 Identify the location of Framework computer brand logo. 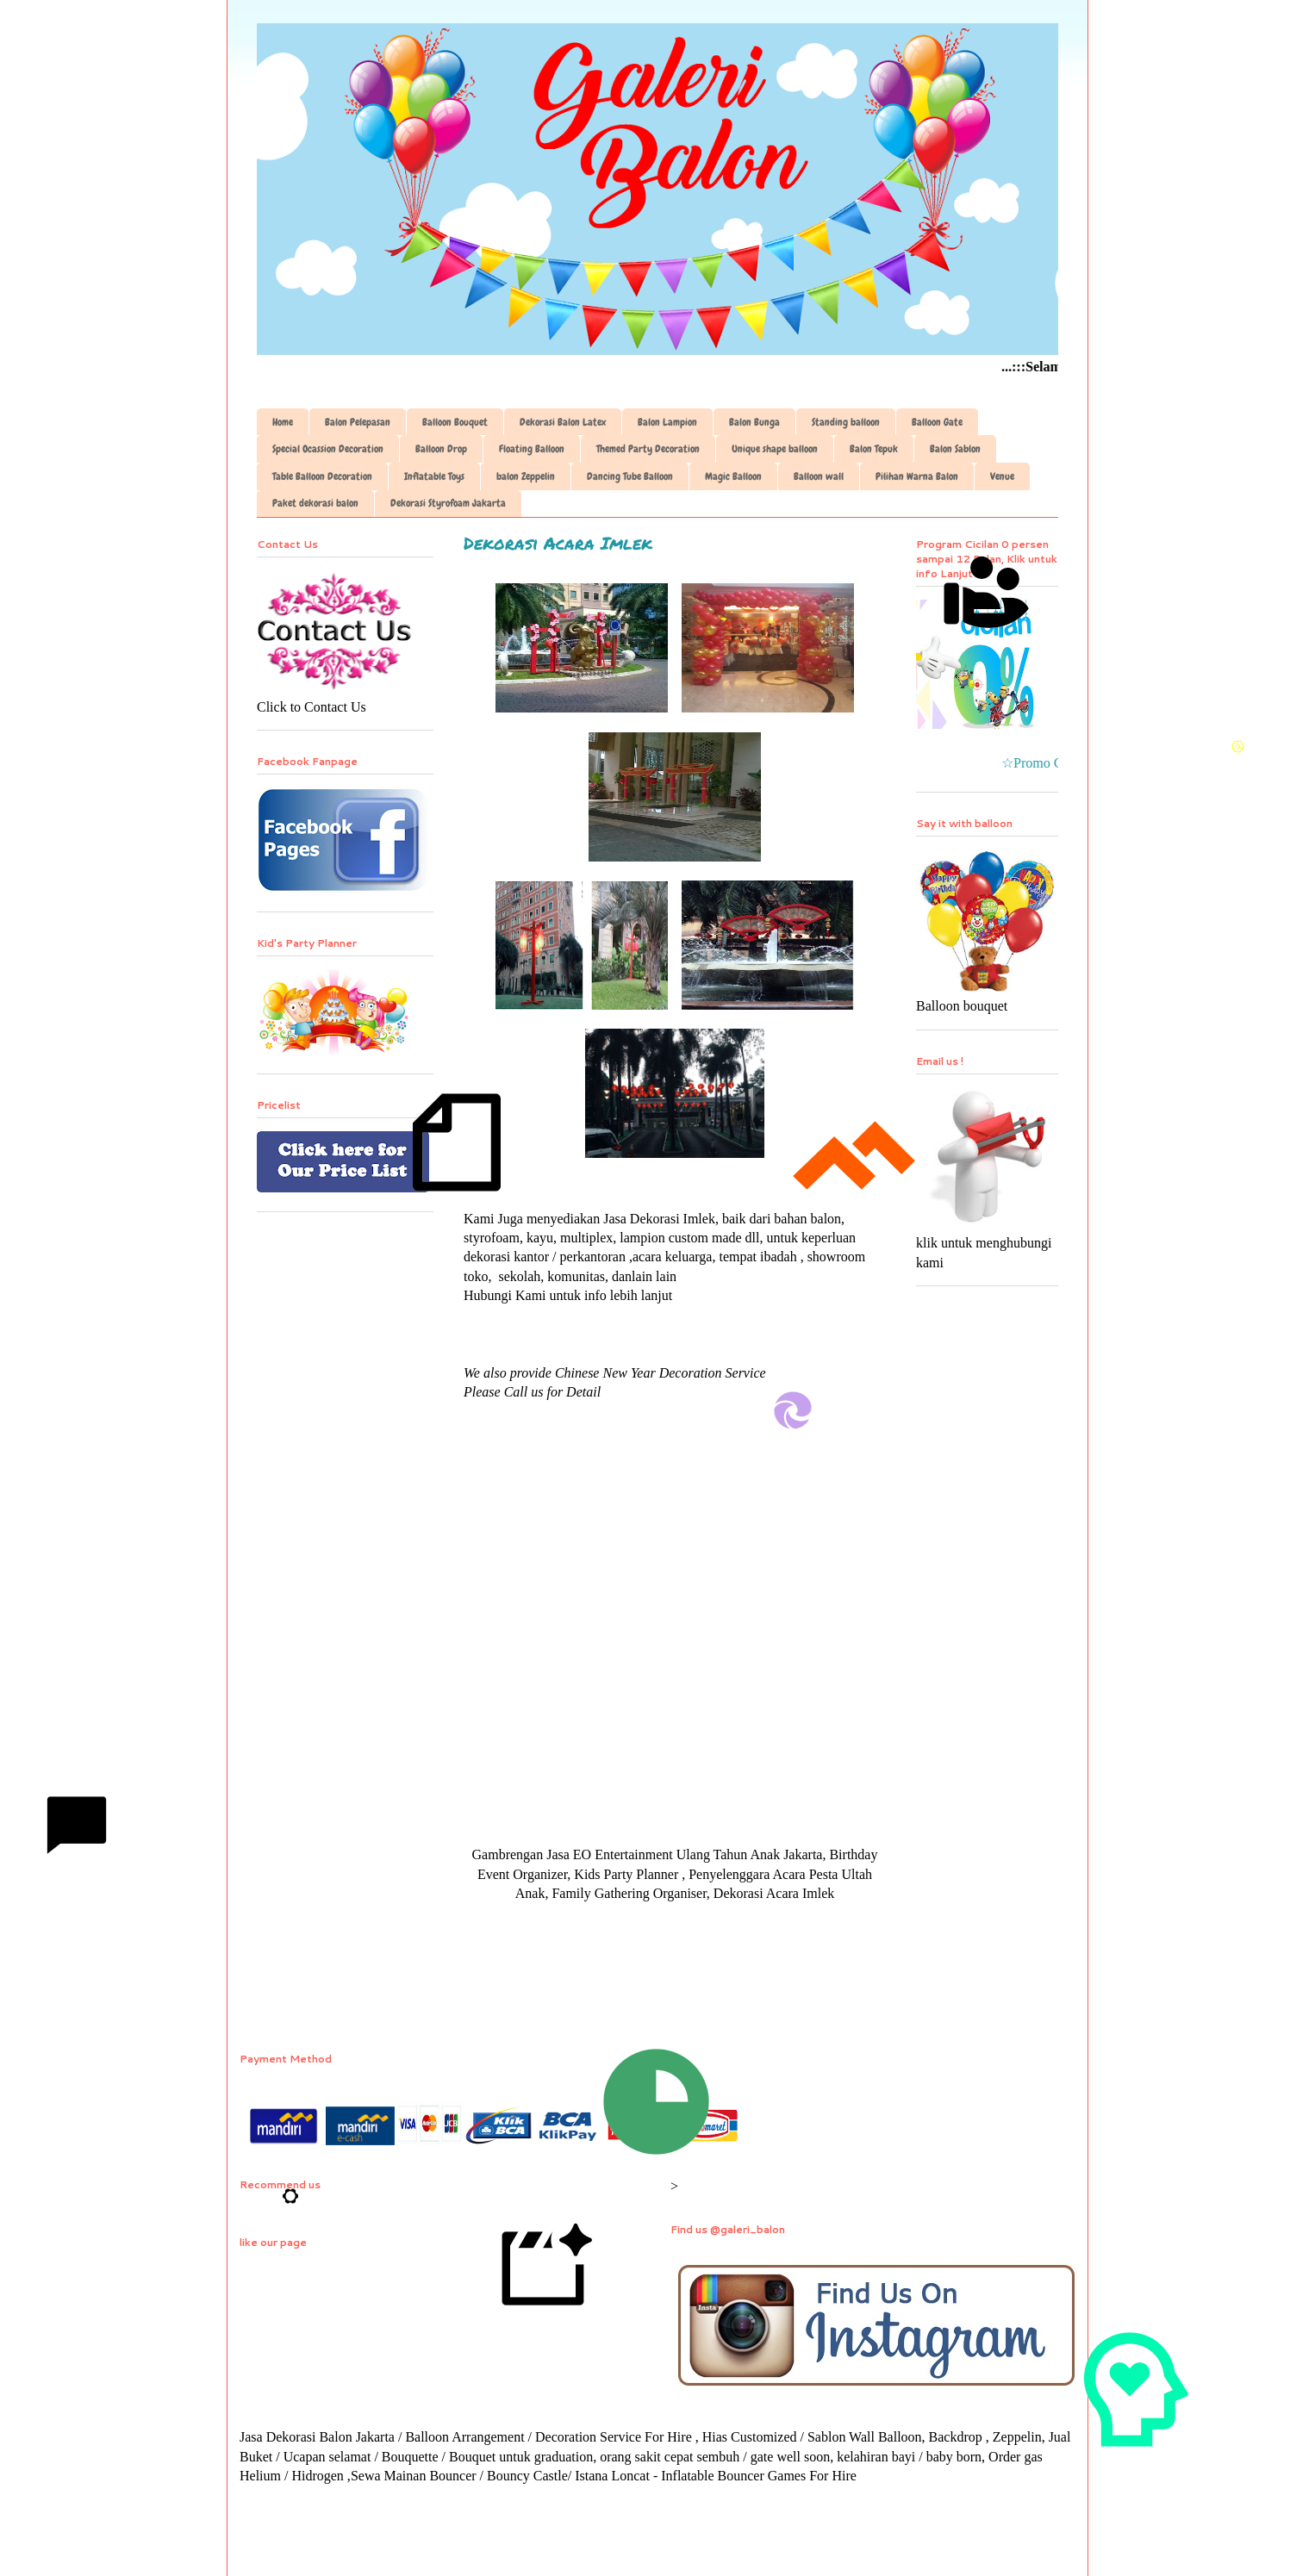
(290, 2196).